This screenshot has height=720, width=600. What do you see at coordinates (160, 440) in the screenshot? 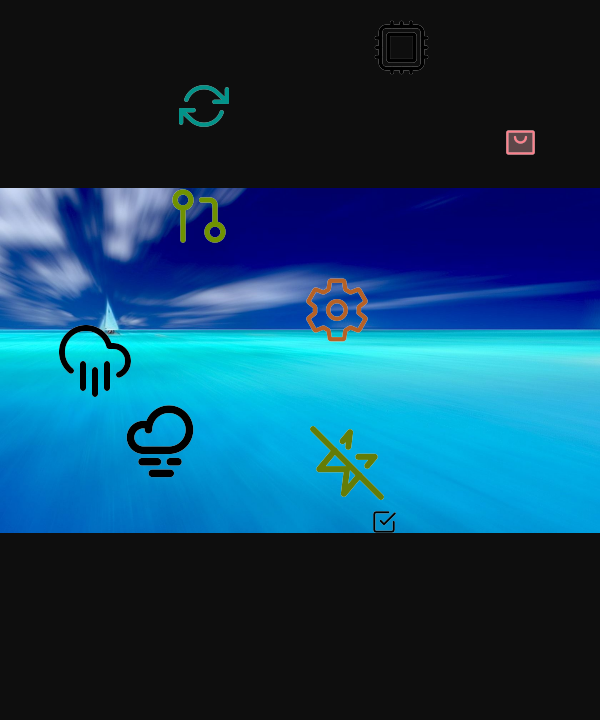
I see `indicates foggy weather conditions` at bounding box center [160, 440].